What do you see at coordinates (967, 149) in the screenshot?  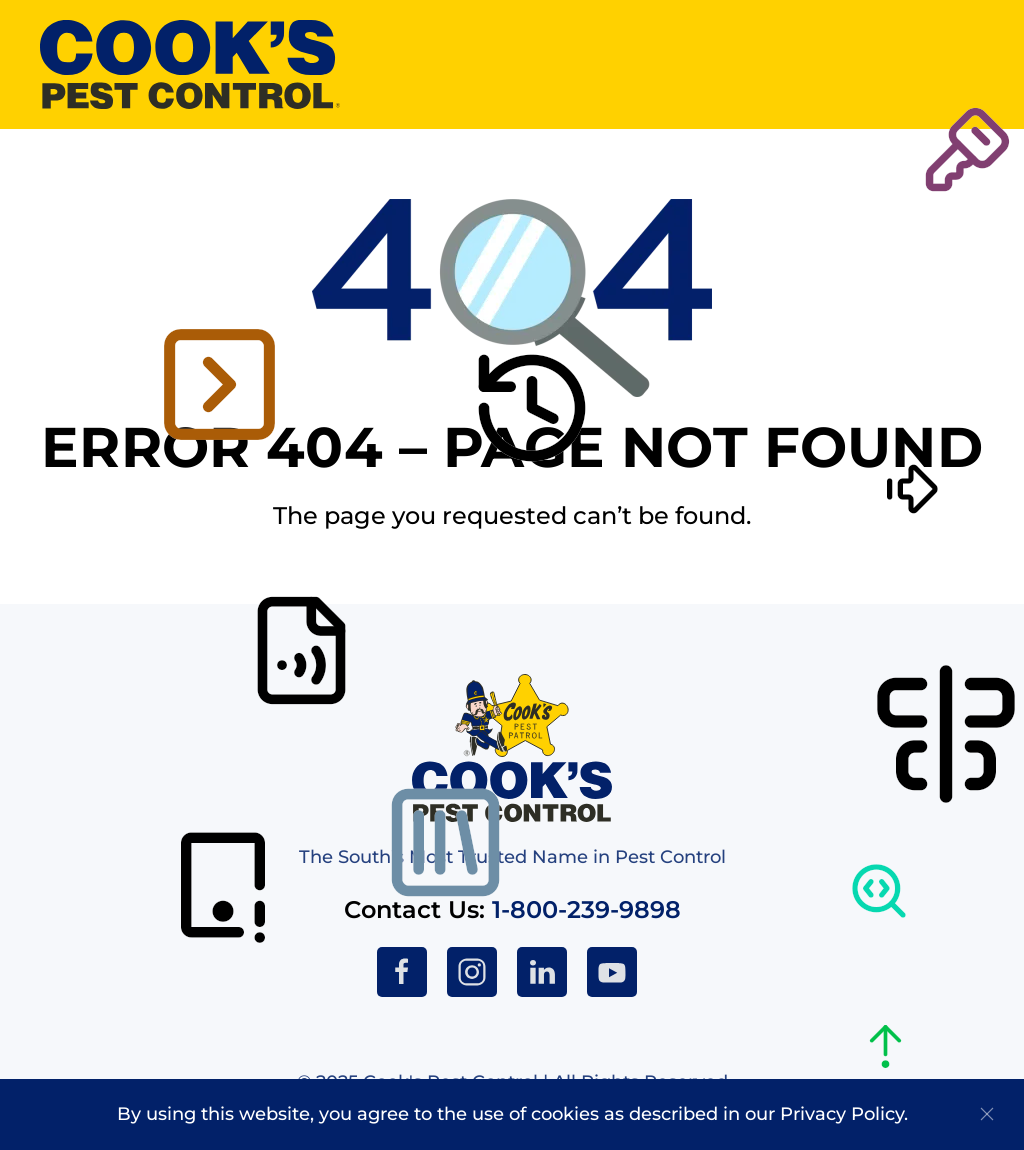 I see `access security or authentication settings` at bounding box center [967, 149].